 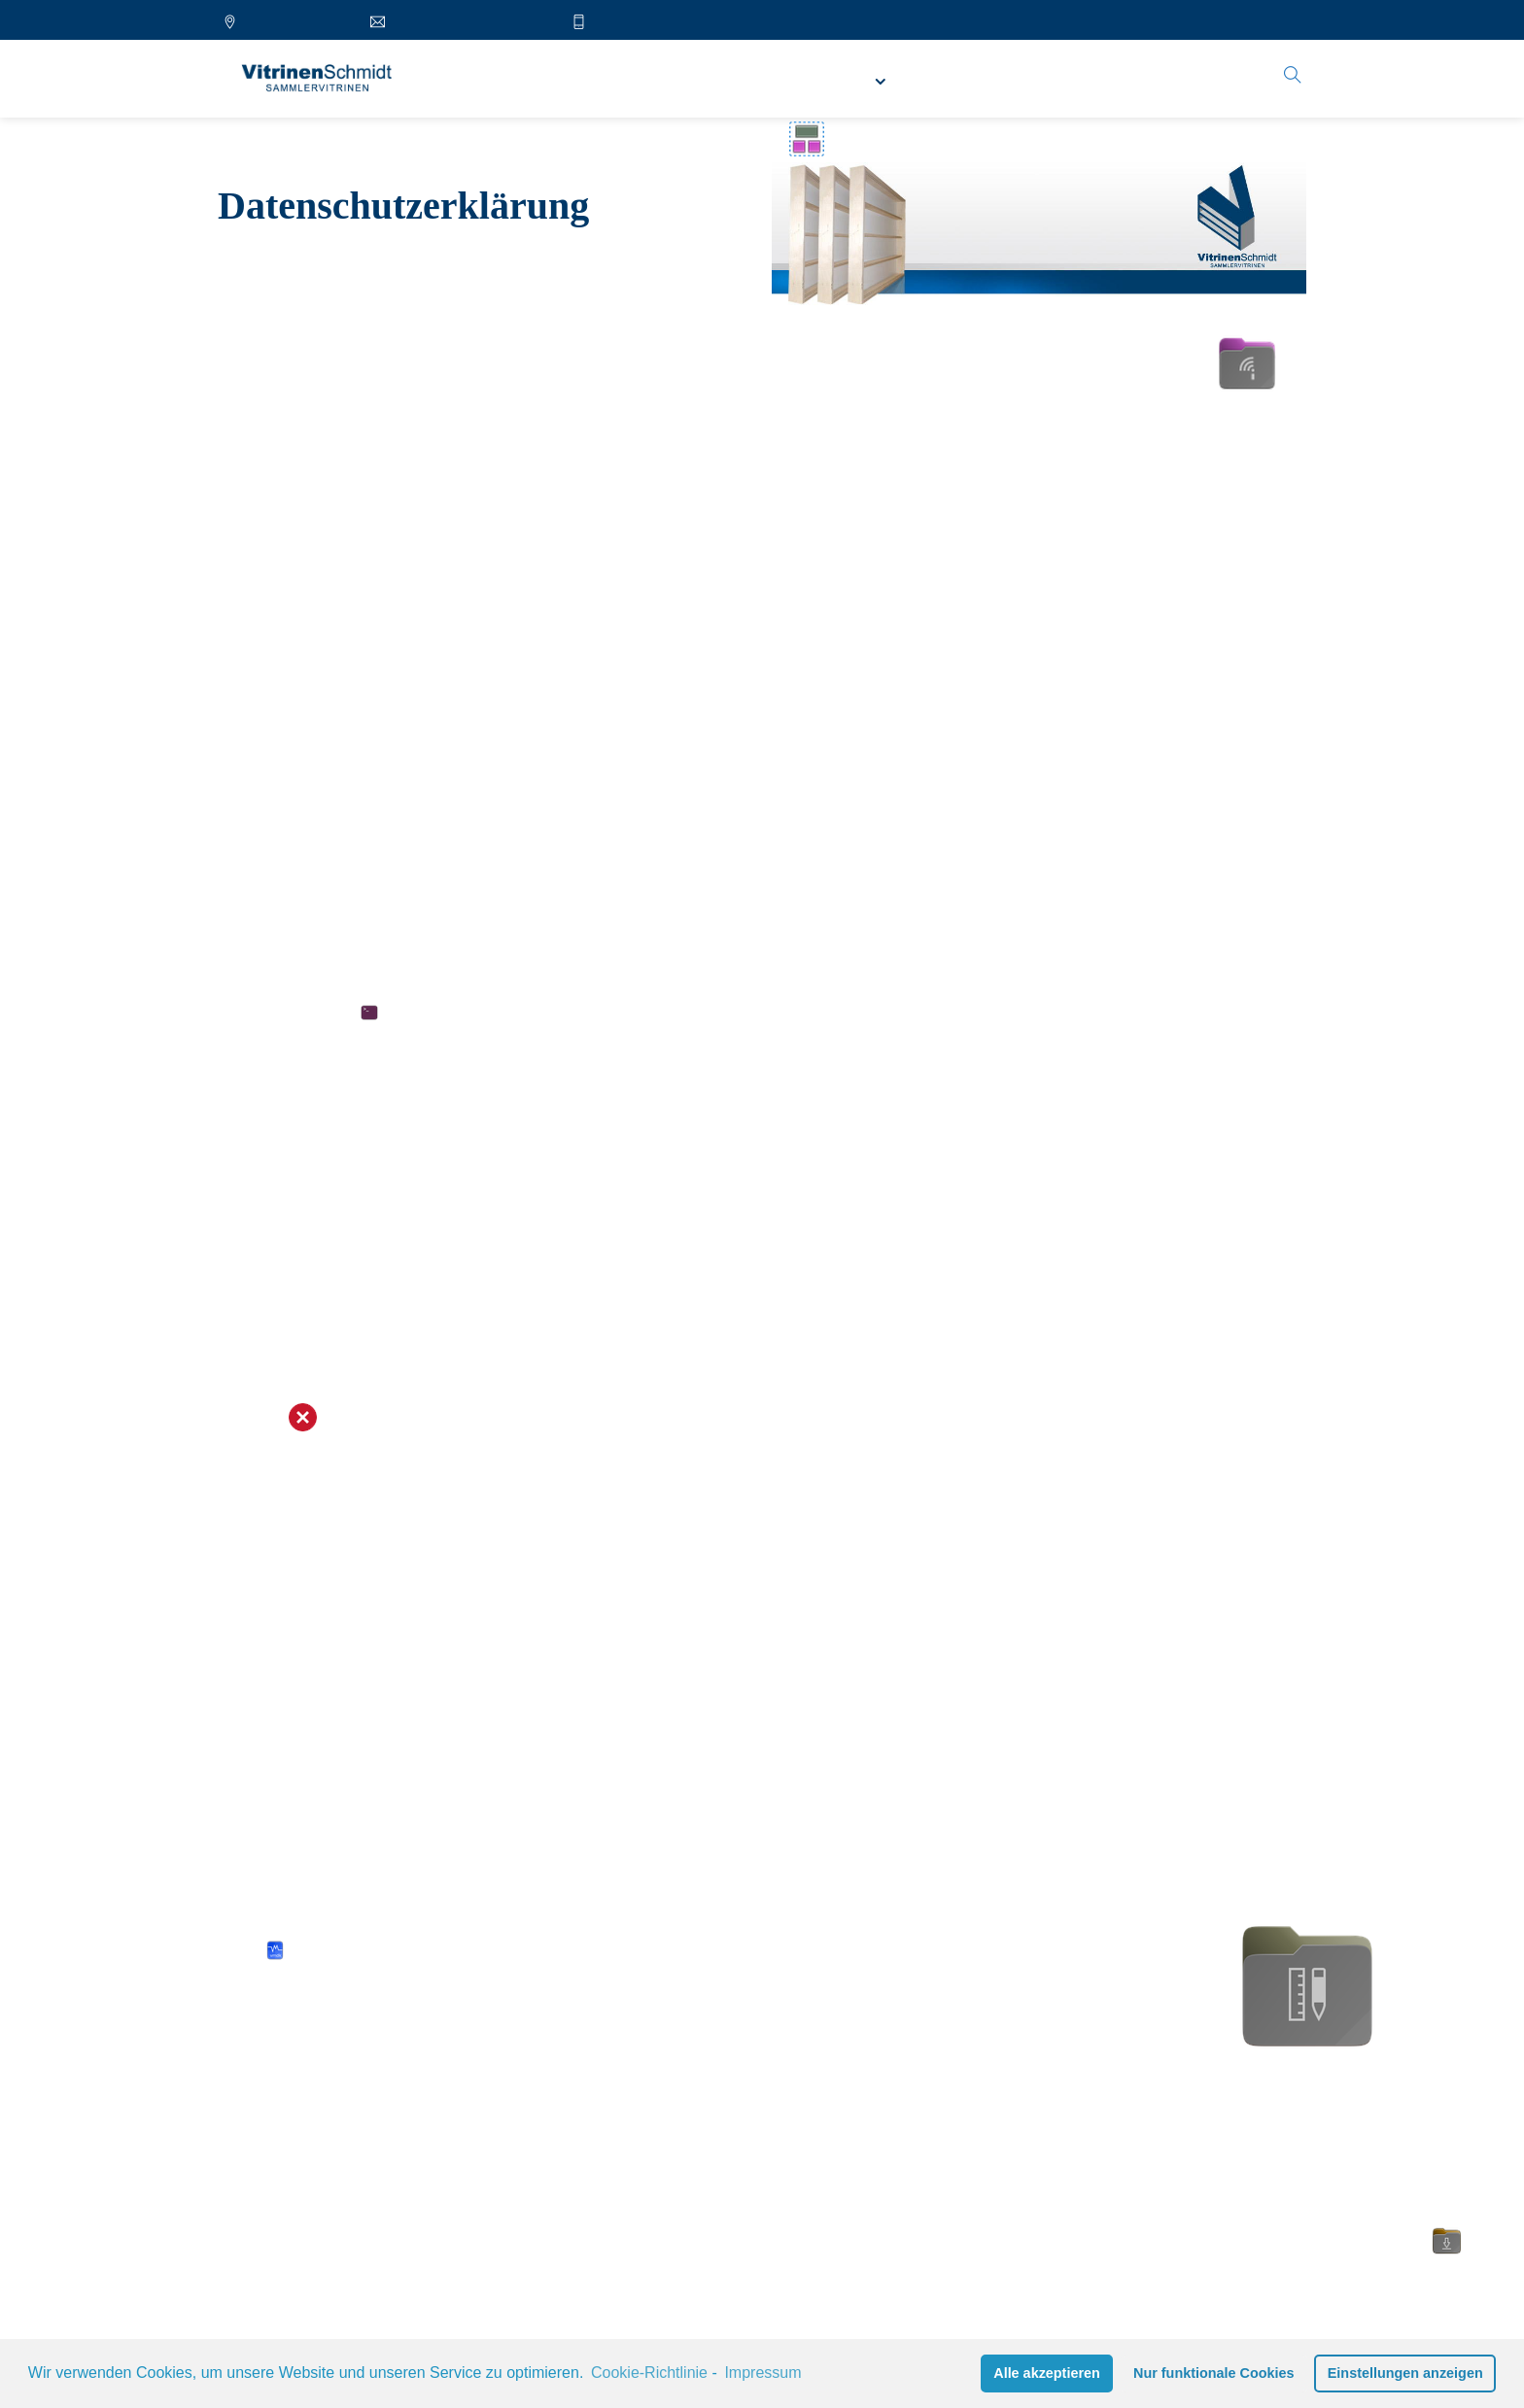 I want to click on open terminal application, so click(x=369, y=1013).